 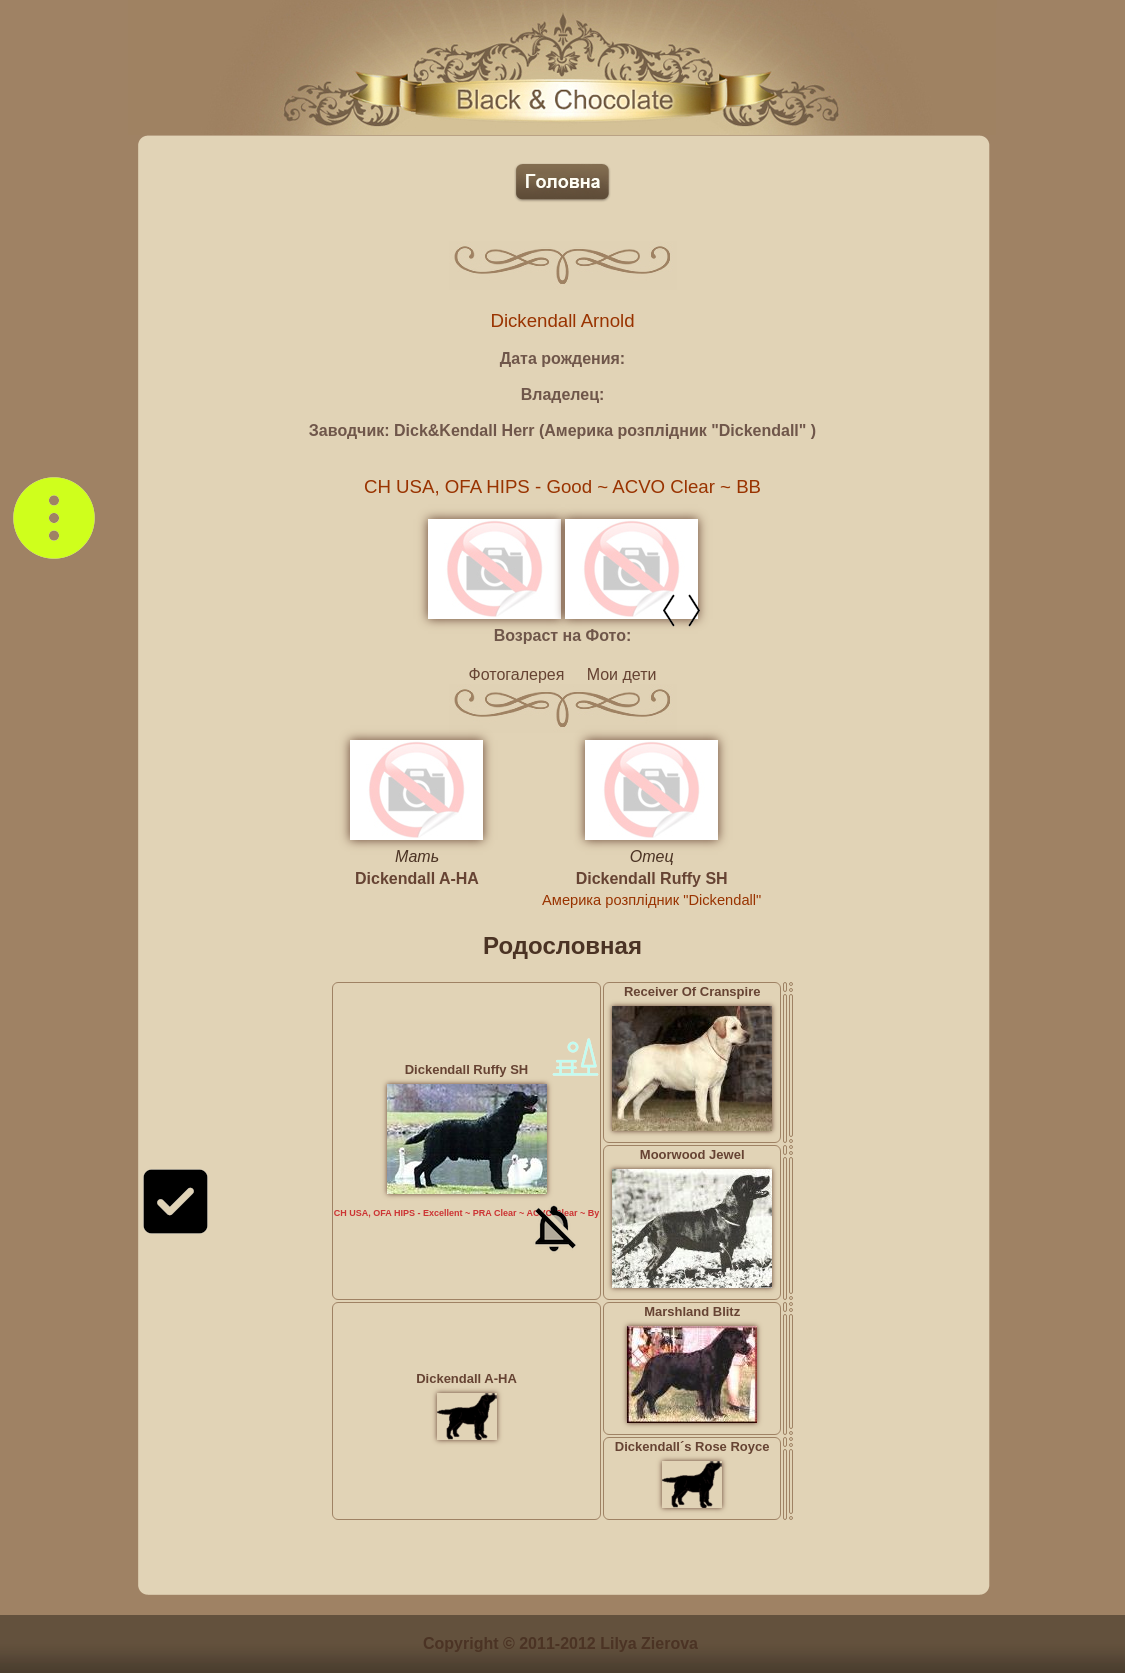 I want to click on open more options menu, so click(x=54, y=518).